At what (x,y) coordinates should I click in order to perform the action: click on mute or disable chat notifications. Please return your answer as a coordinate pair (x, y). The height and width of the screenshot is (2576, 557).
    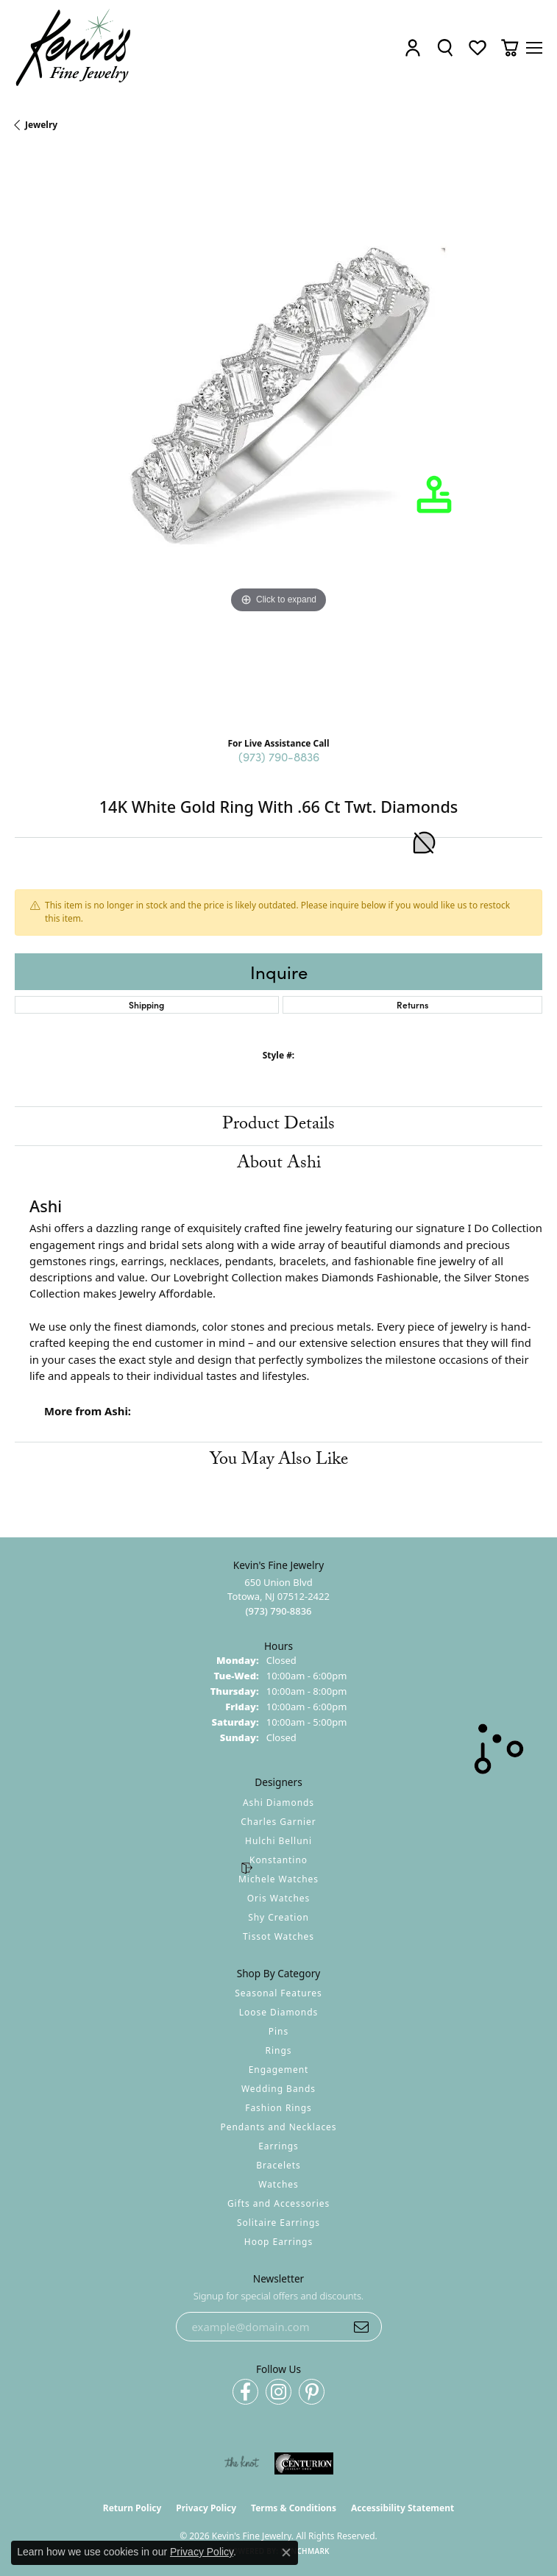
    Looking at the image, I should click on (424, 843).